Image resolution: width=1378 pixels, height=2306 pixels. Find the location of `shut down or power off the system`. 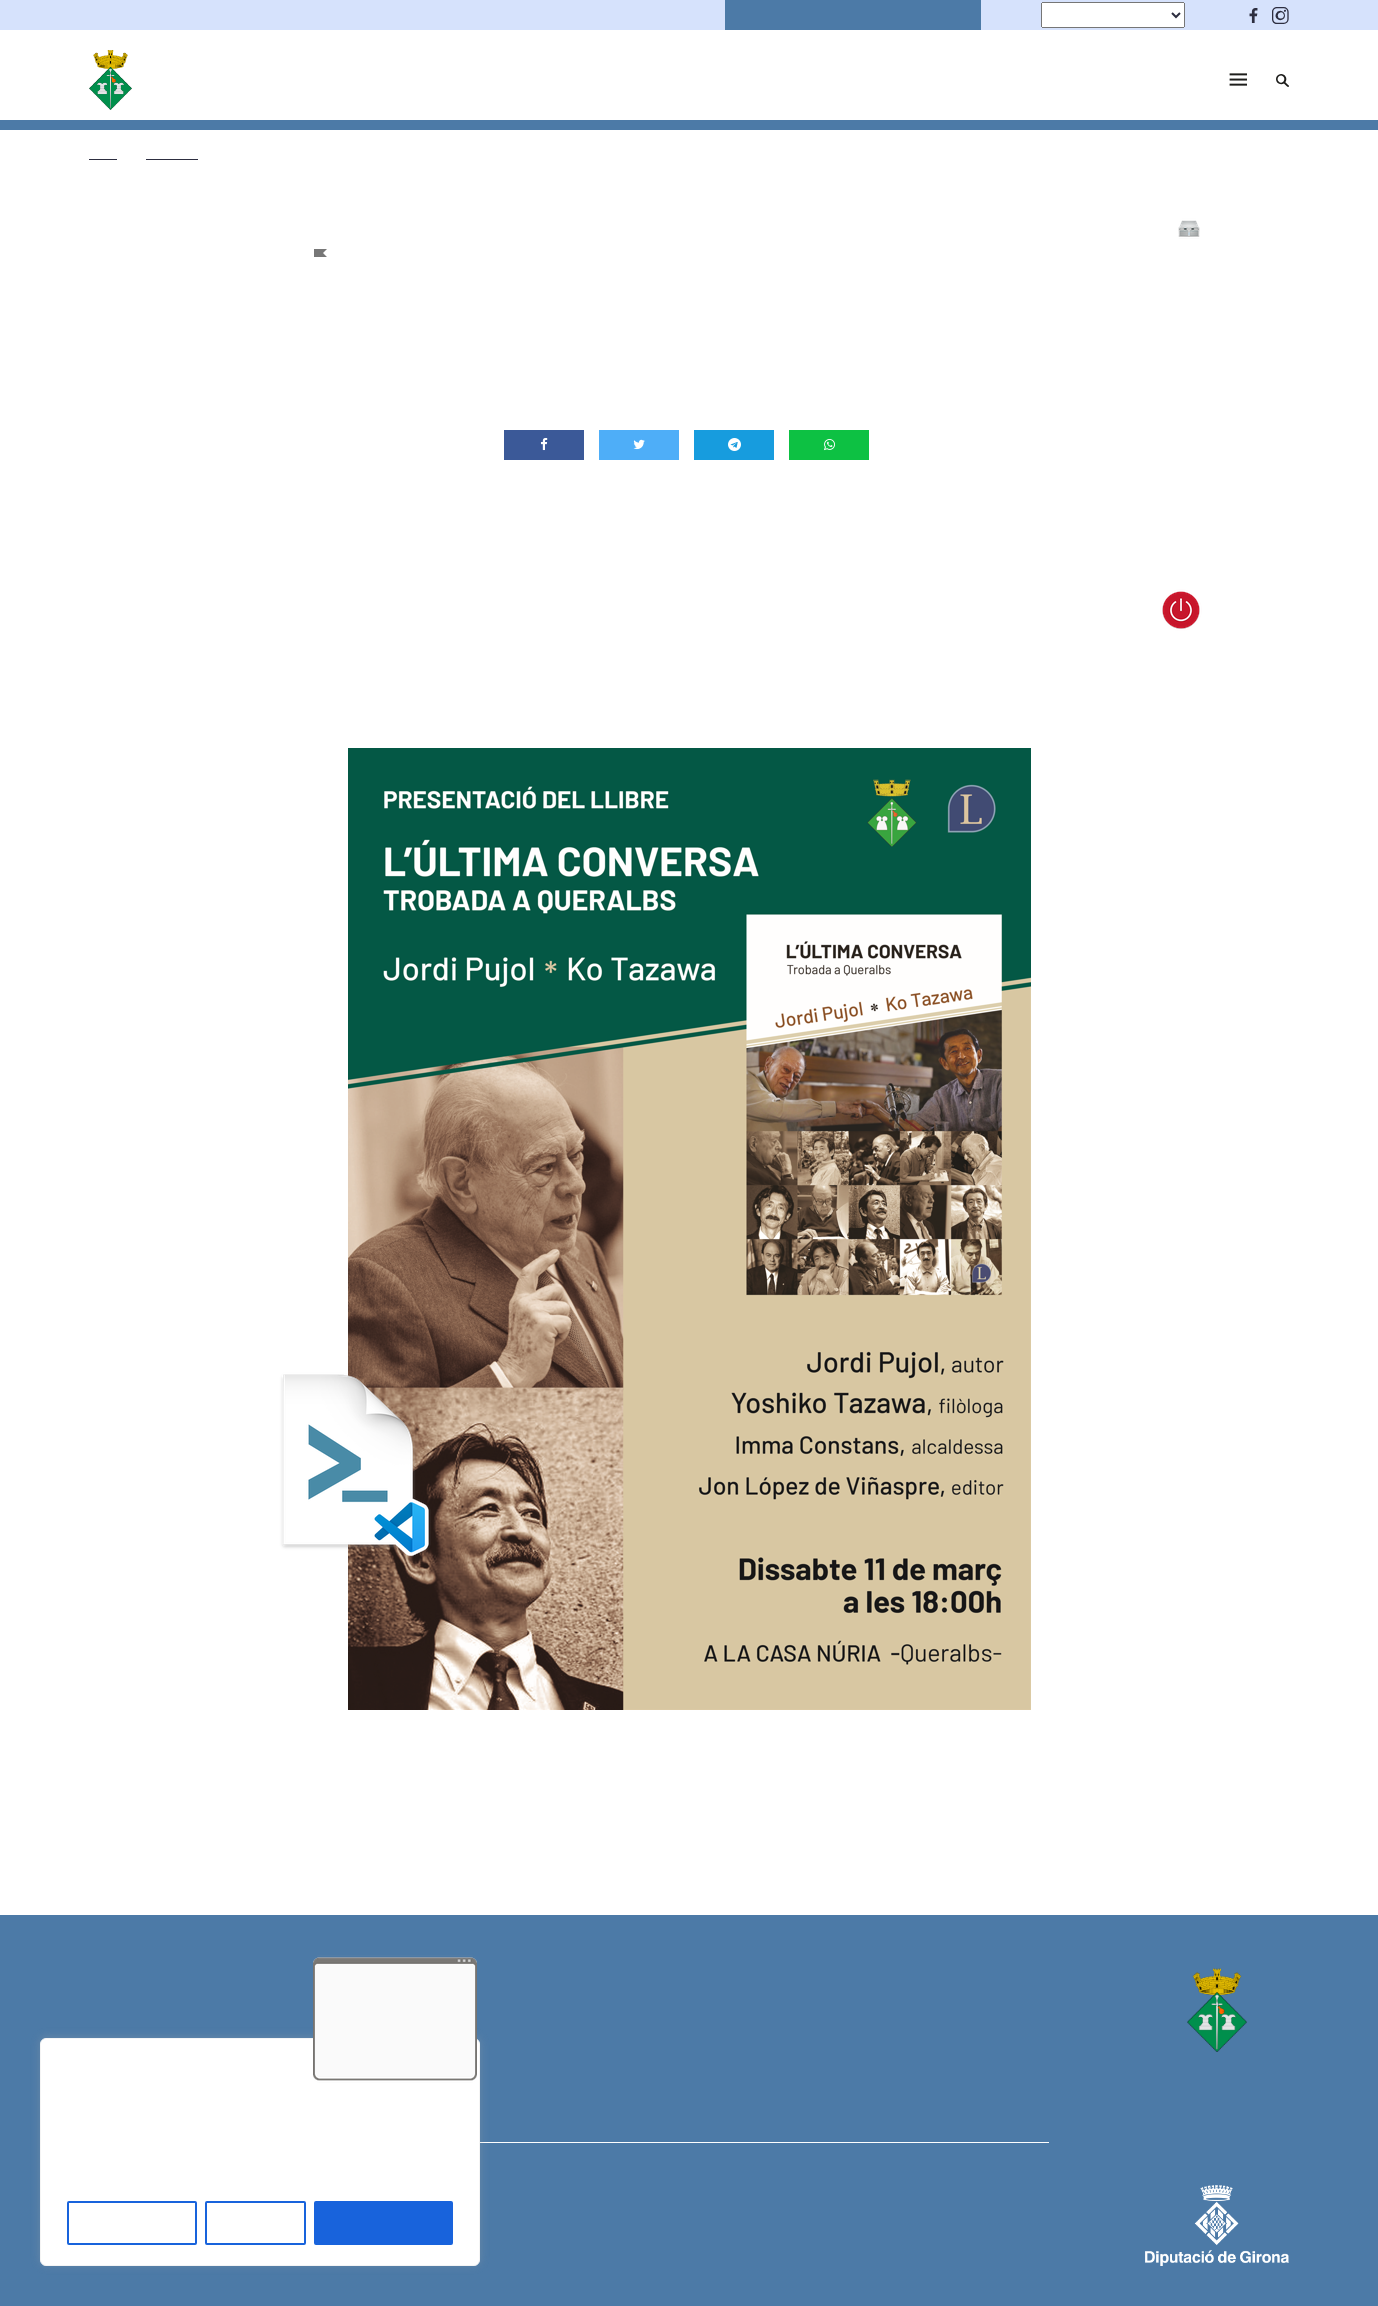

shut down or power off the system is located at coordinates (1181, 610).